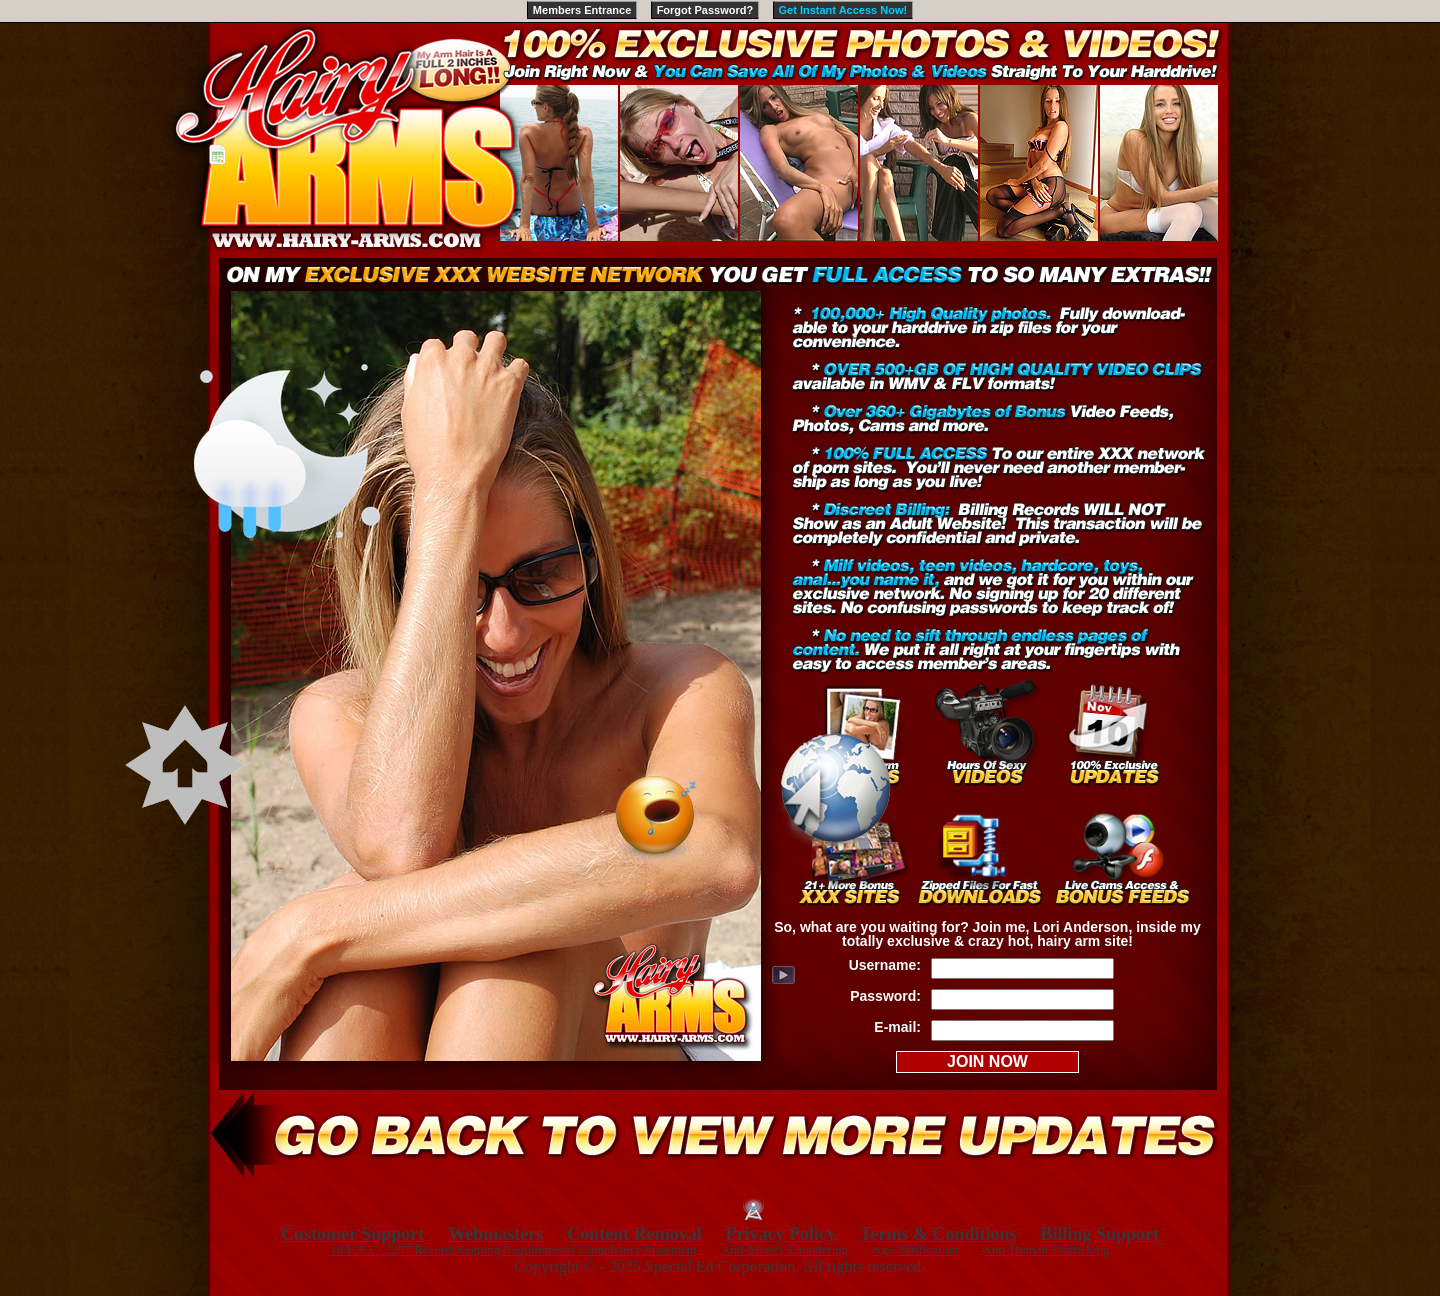  What do you see at coordinates (753, 1209) in the screenshot?
I see `indicates wireless network connectivity status` at bounding box center [753, 1209].